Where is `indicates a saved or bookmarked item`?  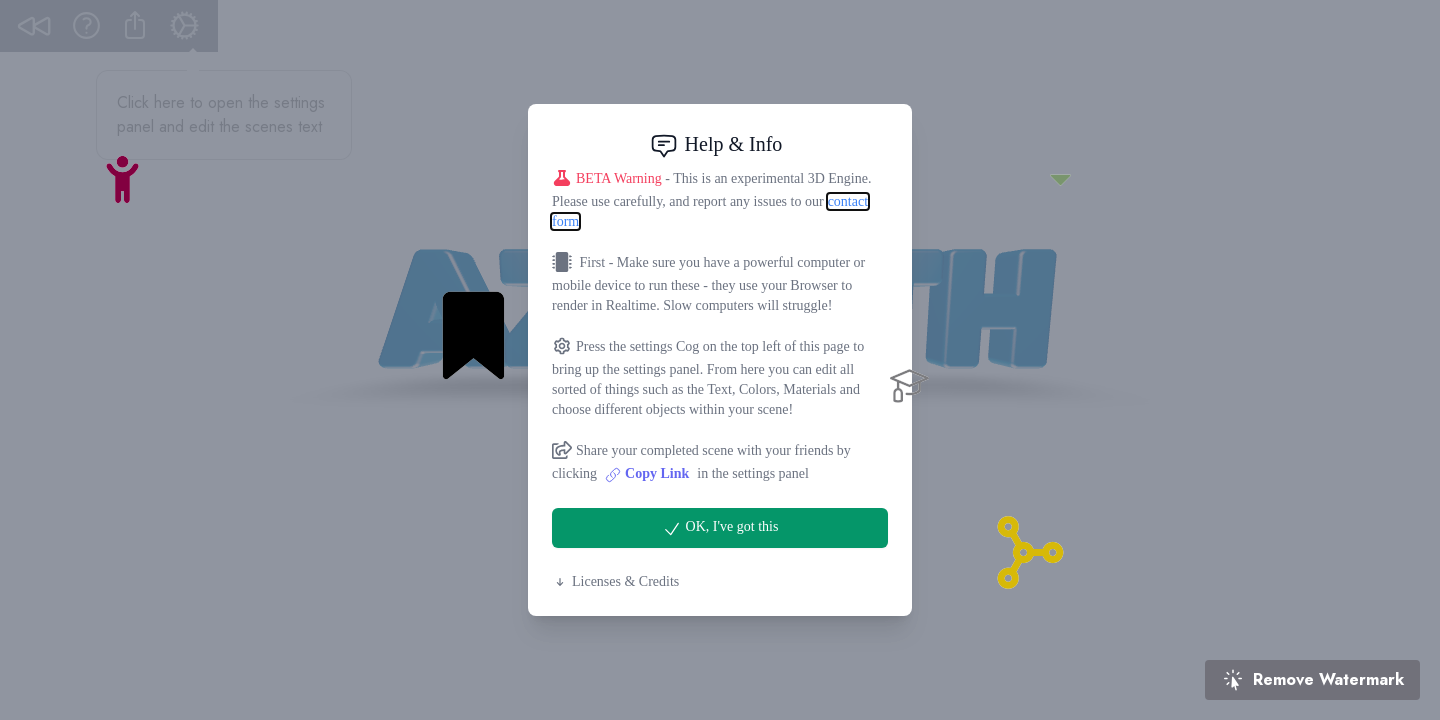 indicates a saved or bookmarked item is located at coordinates (473, 335).